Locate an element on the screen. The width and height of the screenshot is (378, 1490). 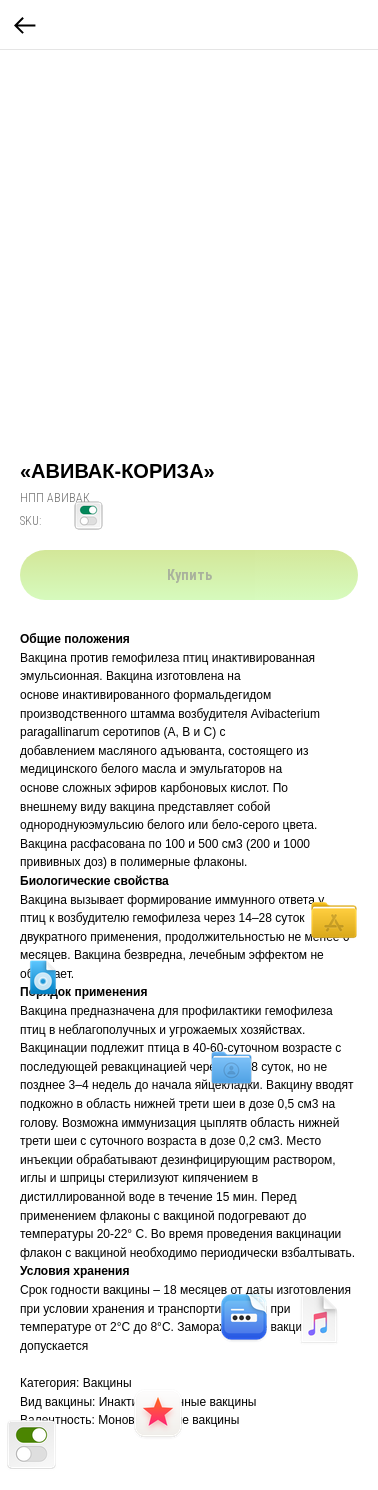
open desktop preferences or settings is located at coordinates (31, 1444).